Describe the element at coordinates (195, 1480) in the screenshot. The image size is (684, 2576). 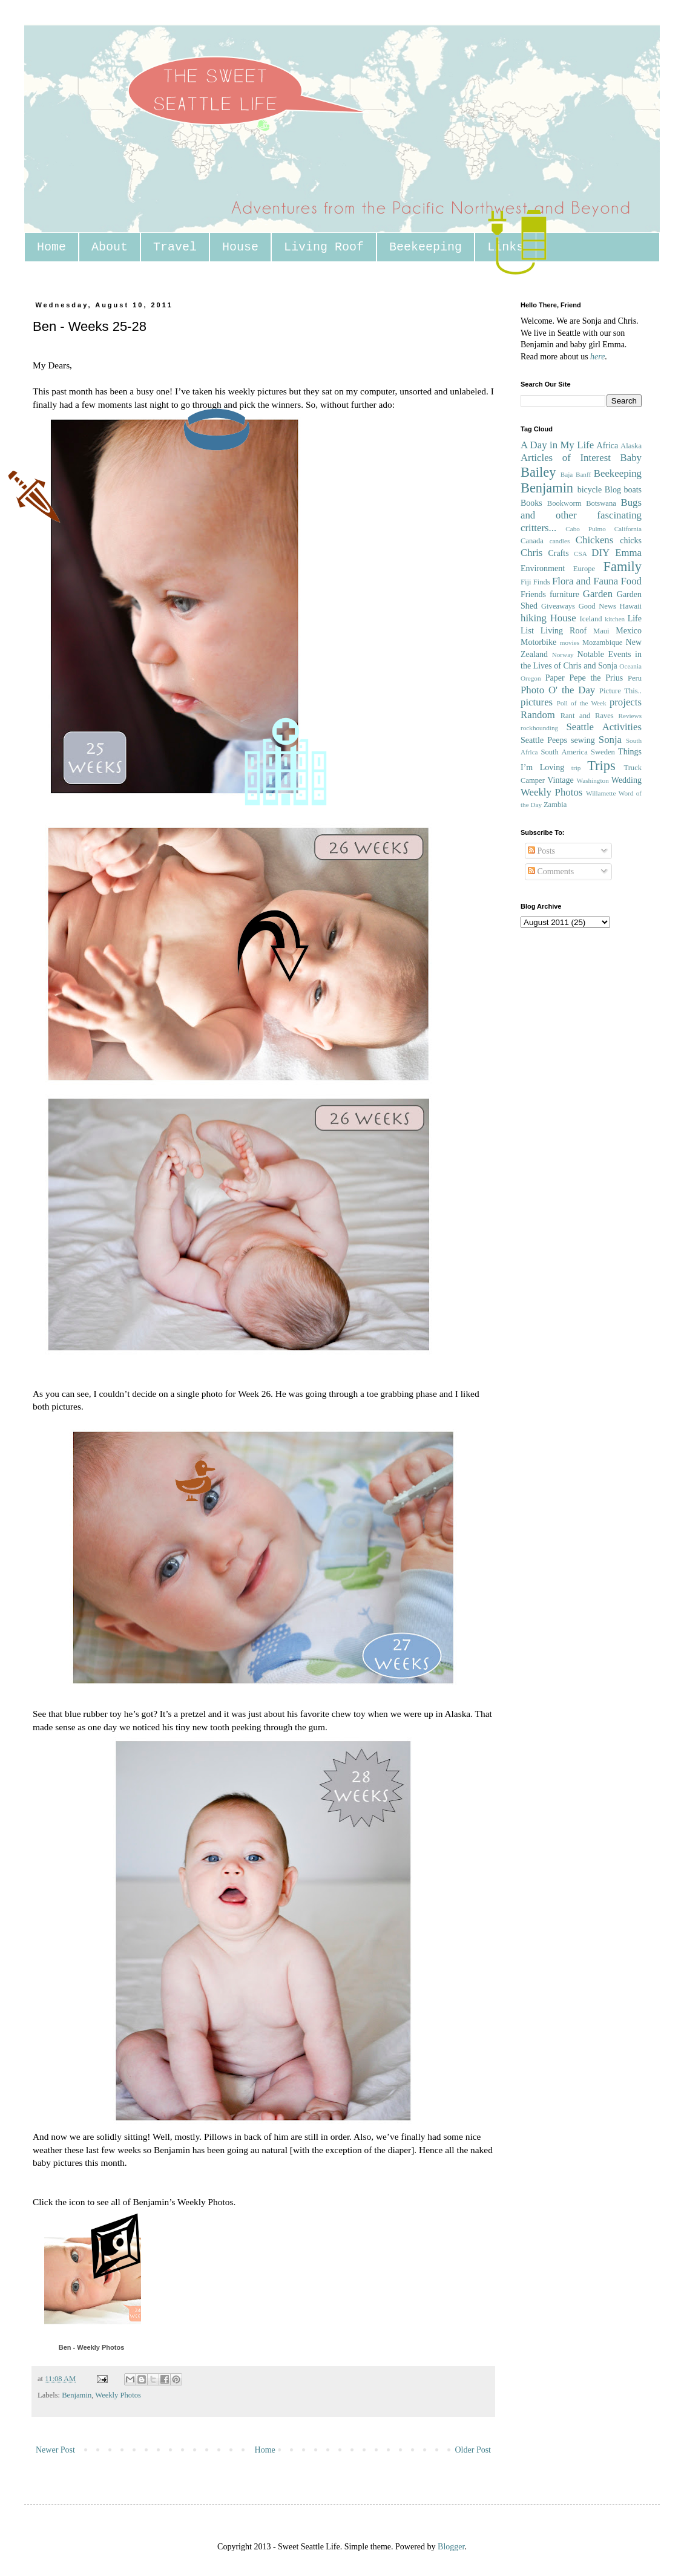
I see `decorative duck icon for game interface` at that location.